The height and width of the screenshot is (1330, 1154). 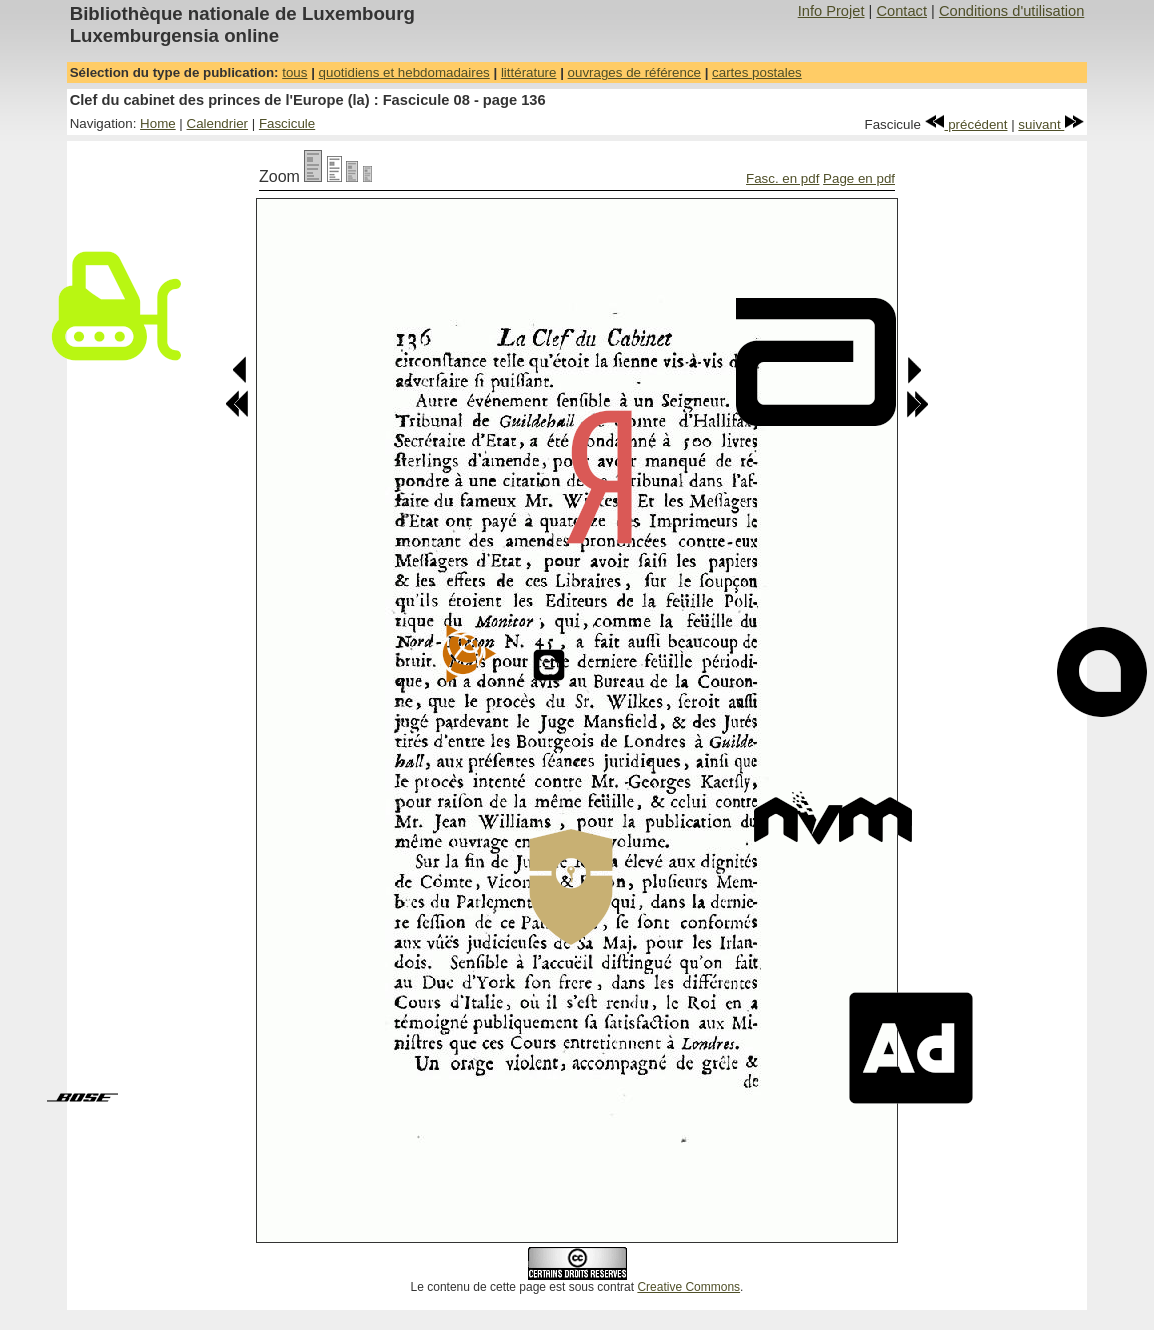 What do you see at coordinates (113, 306) in the screenshot?
I see `indicates snow removal services active` at bounding box center [113, 306].